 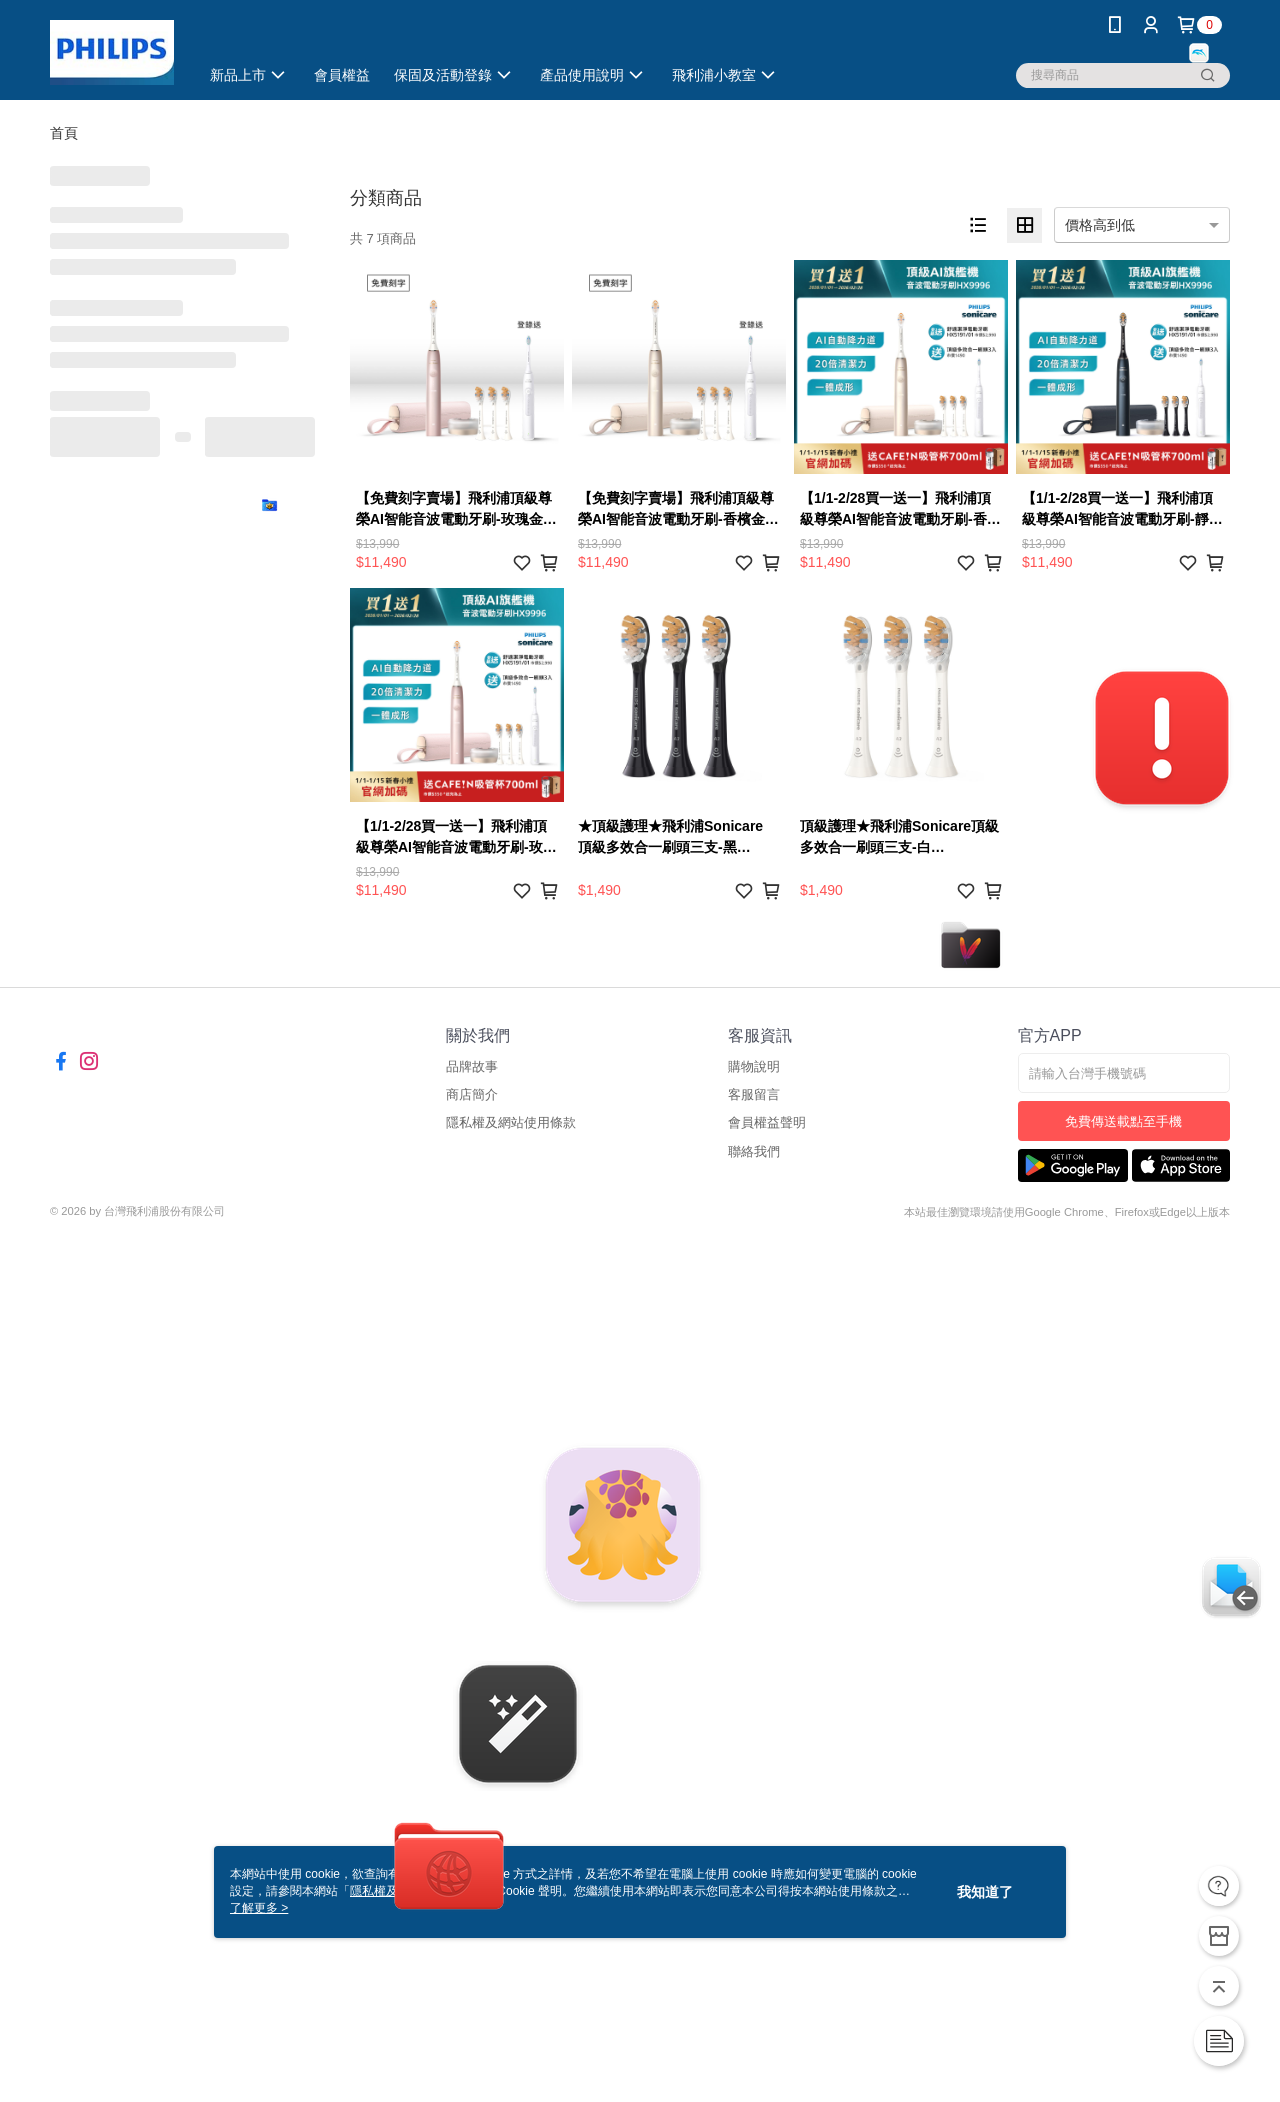 I want to click on view system crash reports or error logs, so click(x=1162, y=738).